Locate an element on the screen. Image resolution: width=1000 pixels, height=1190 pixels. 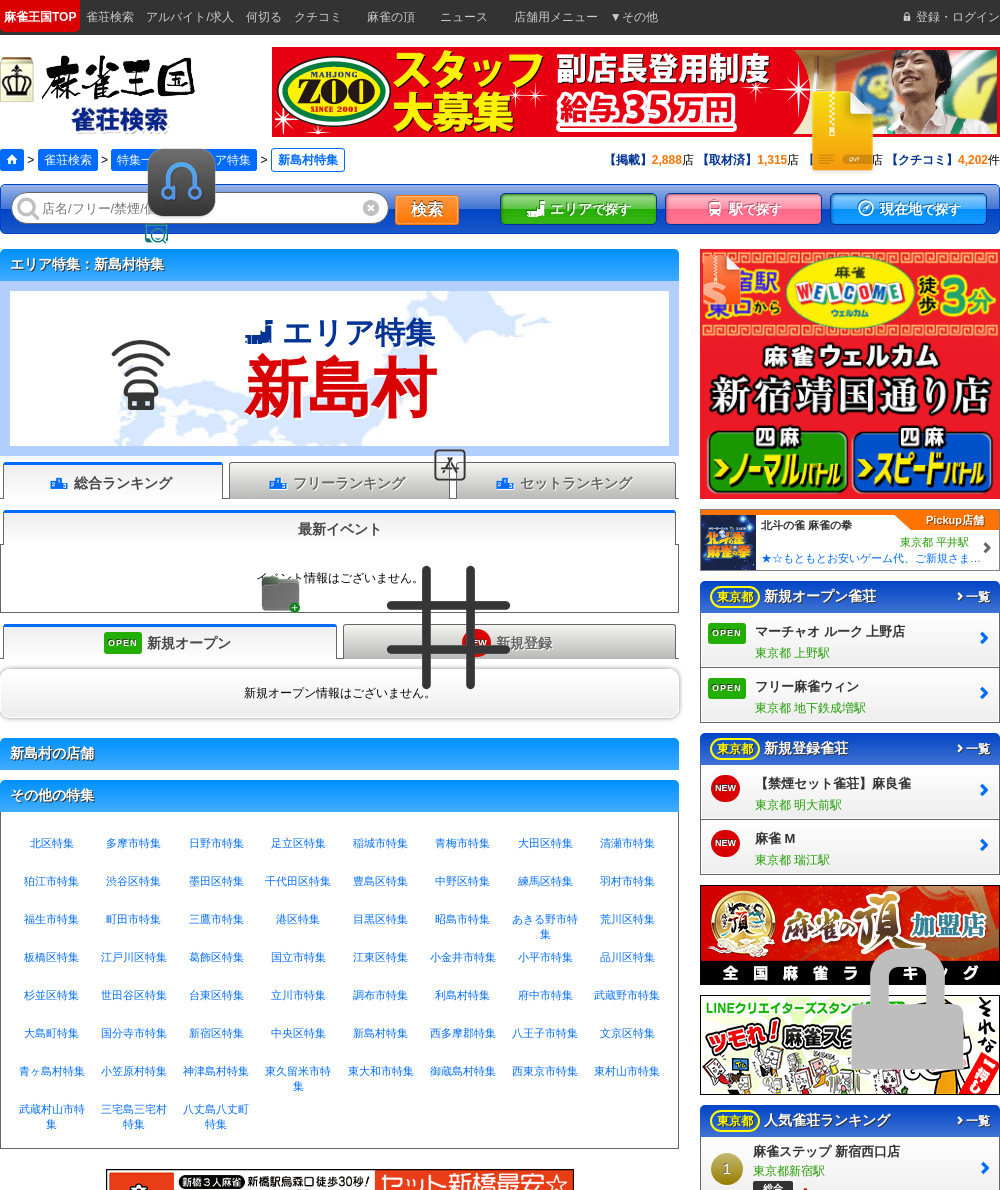
sogou input method skin file is located at coordinates (722, 281).